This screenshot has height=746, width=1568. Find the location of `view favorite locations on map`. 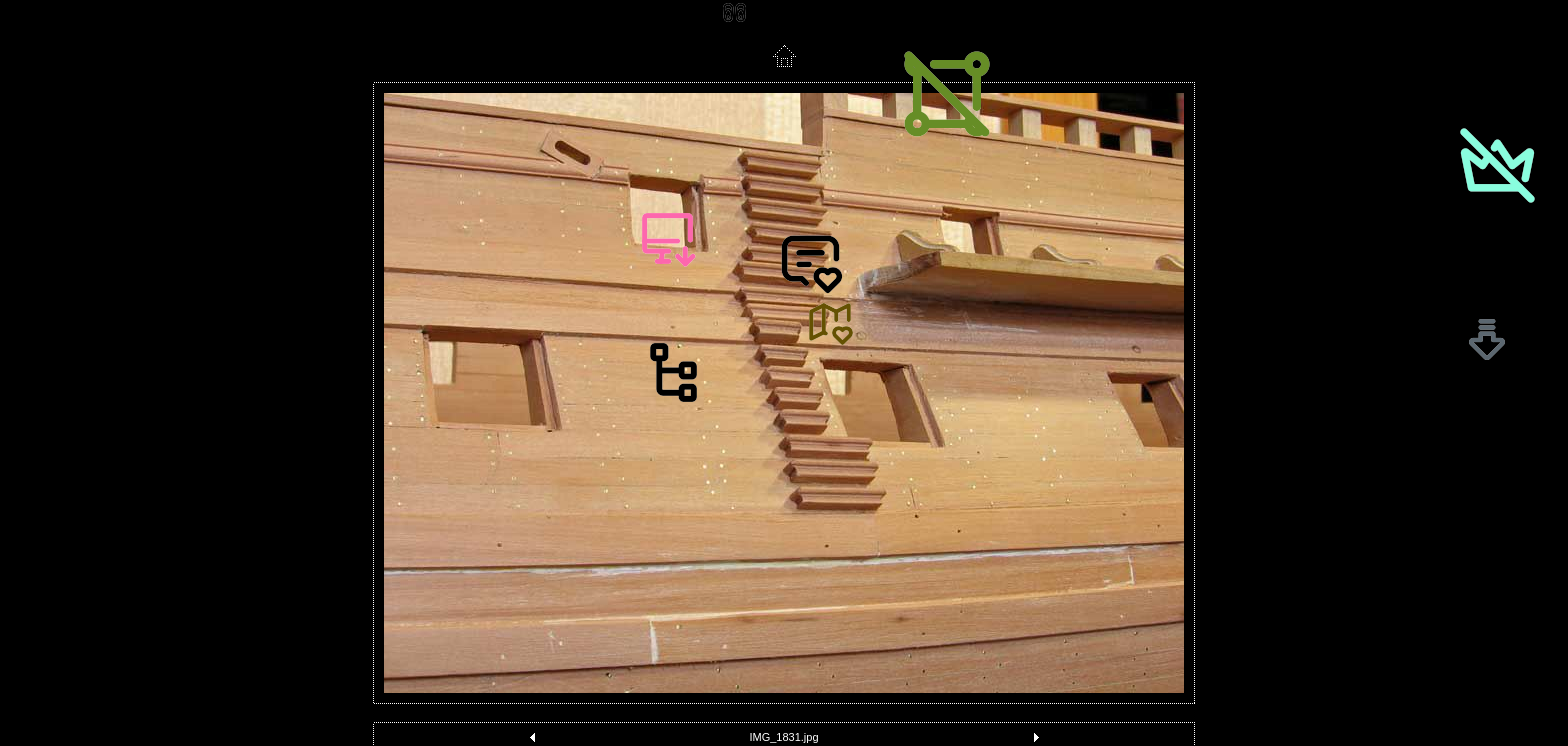

view favorite locations on map is located at coordinates (830, 322).